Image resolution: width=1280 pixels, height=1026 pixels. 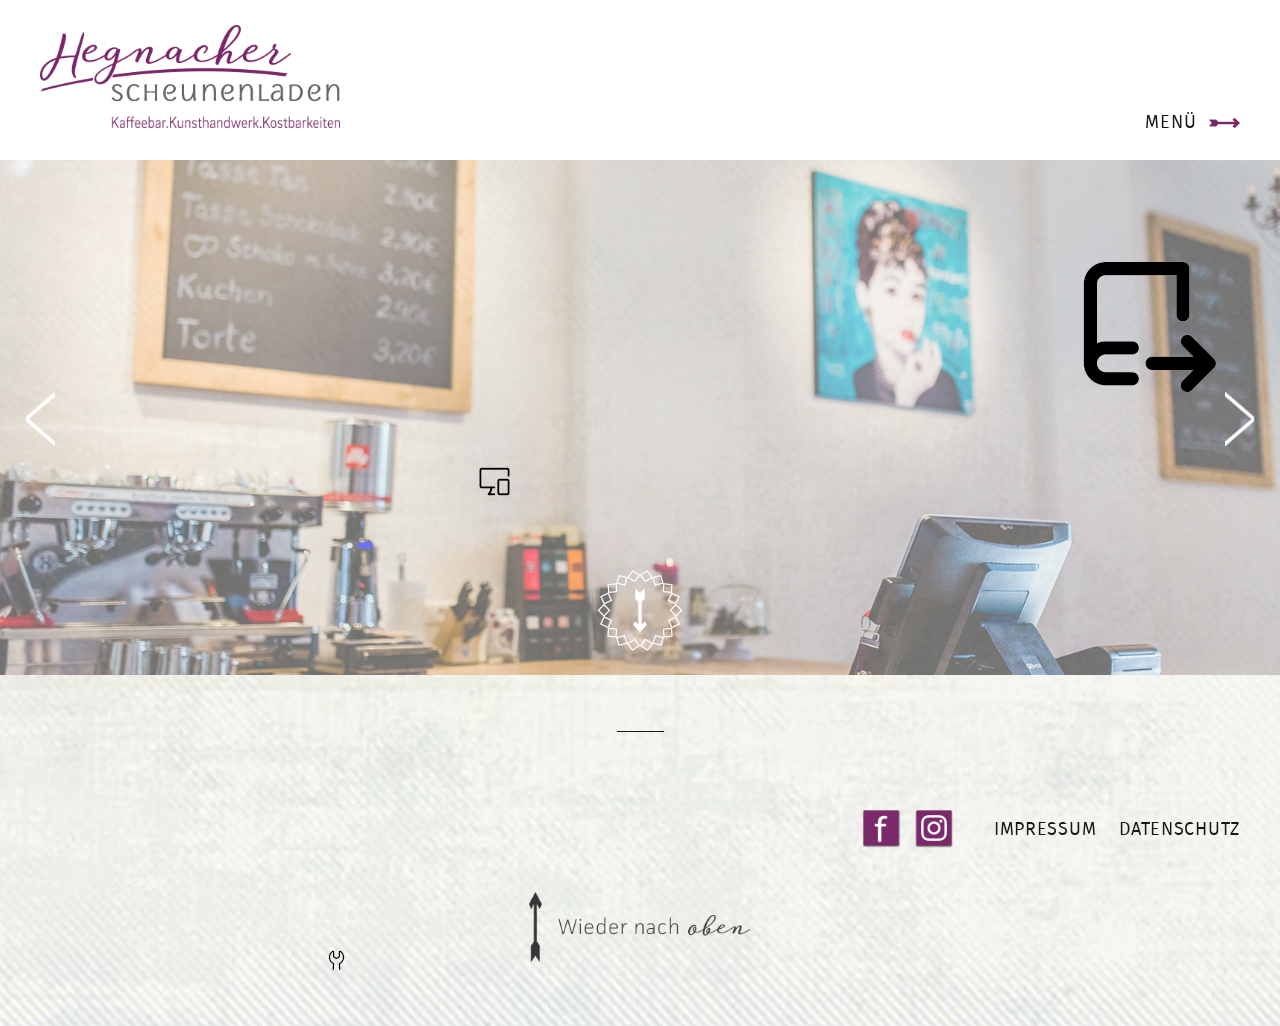 What do you see at coordinates (494, 481) in the screenshot?
I see `manage connected devices` at bounding box center [494, 481].